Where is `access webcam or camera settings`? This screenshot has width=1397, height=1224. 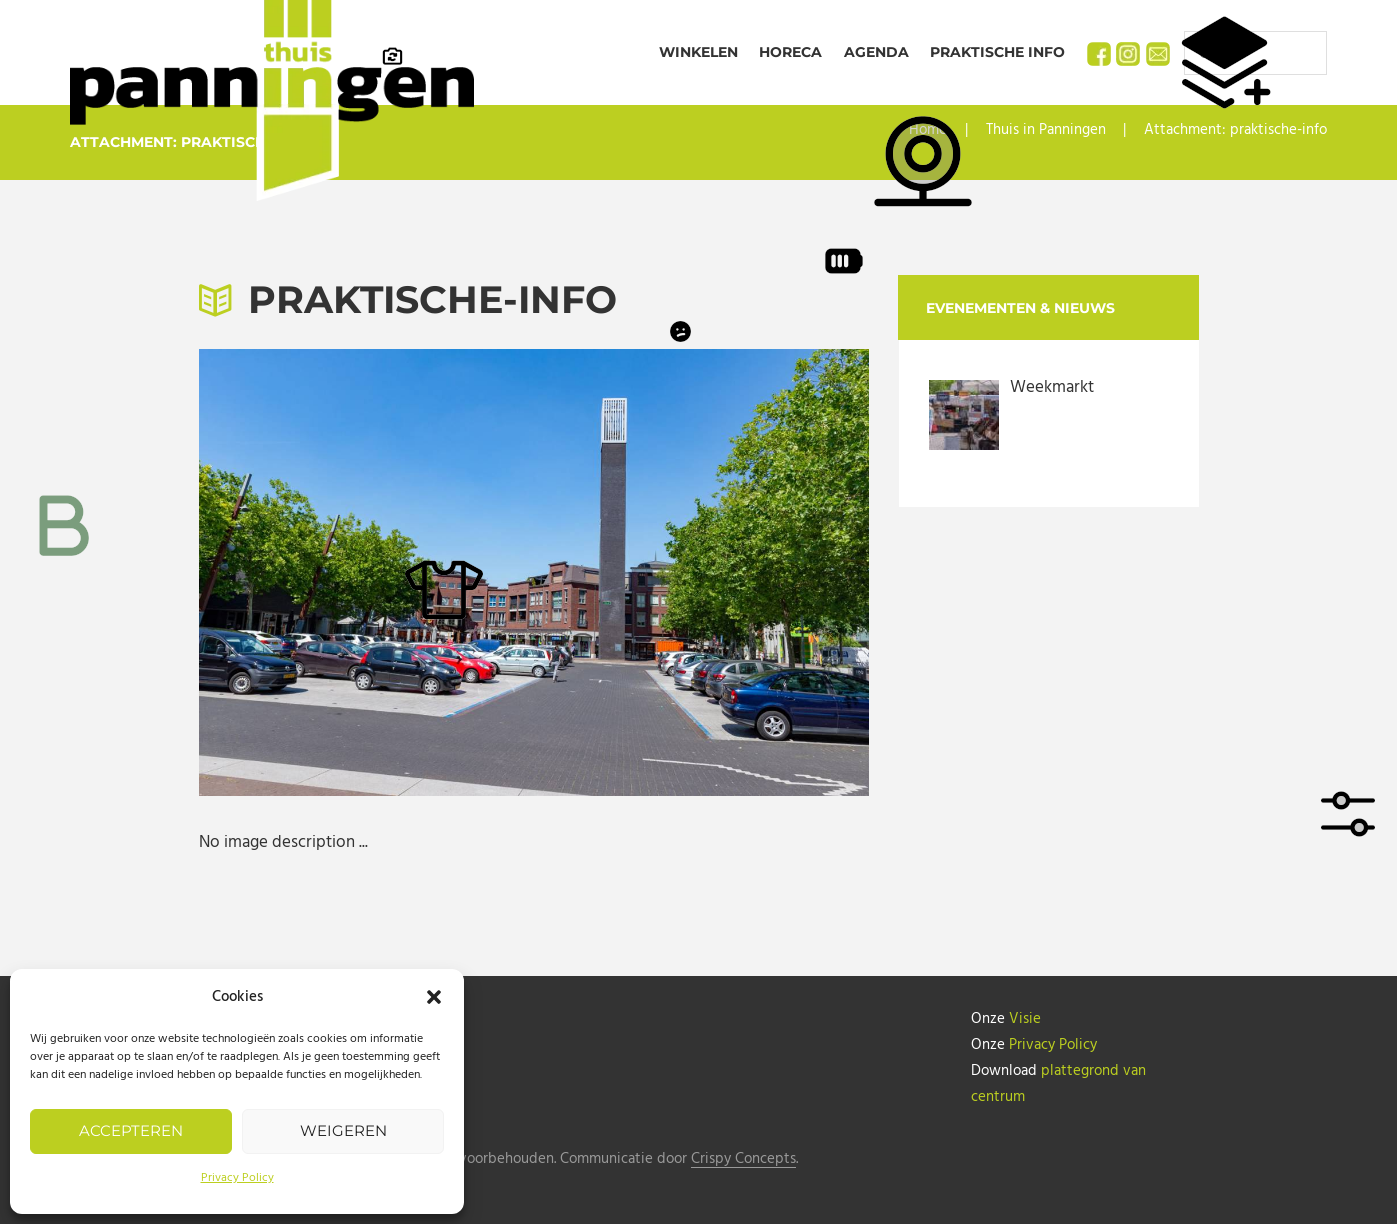 access webcam or camera settings is located at coordinates (923, 165).